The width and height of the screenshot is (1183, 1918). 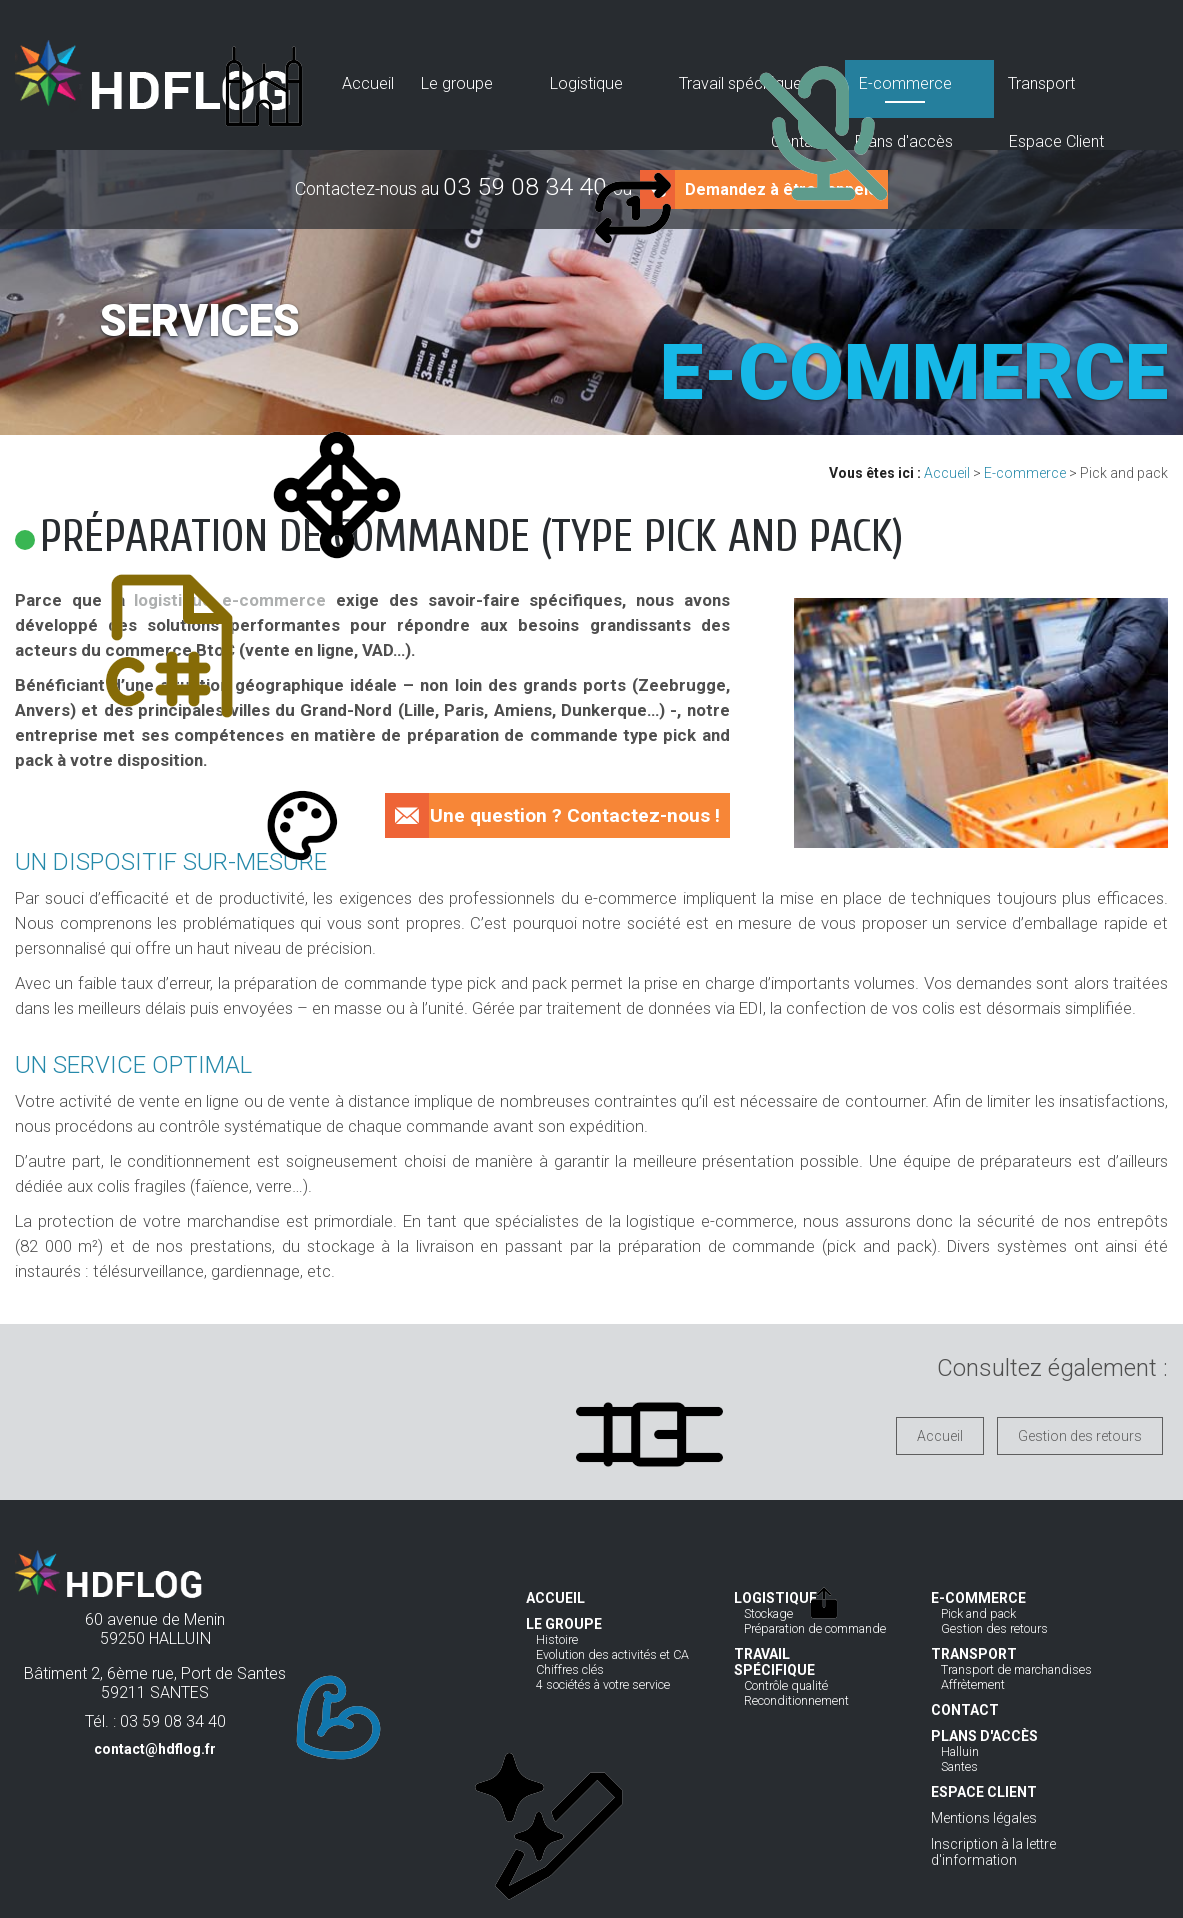 What do you see at coordinates (553, 1831) in the screenshot?
I see `edit with AI assistance` at bounding box center [553, 1831].